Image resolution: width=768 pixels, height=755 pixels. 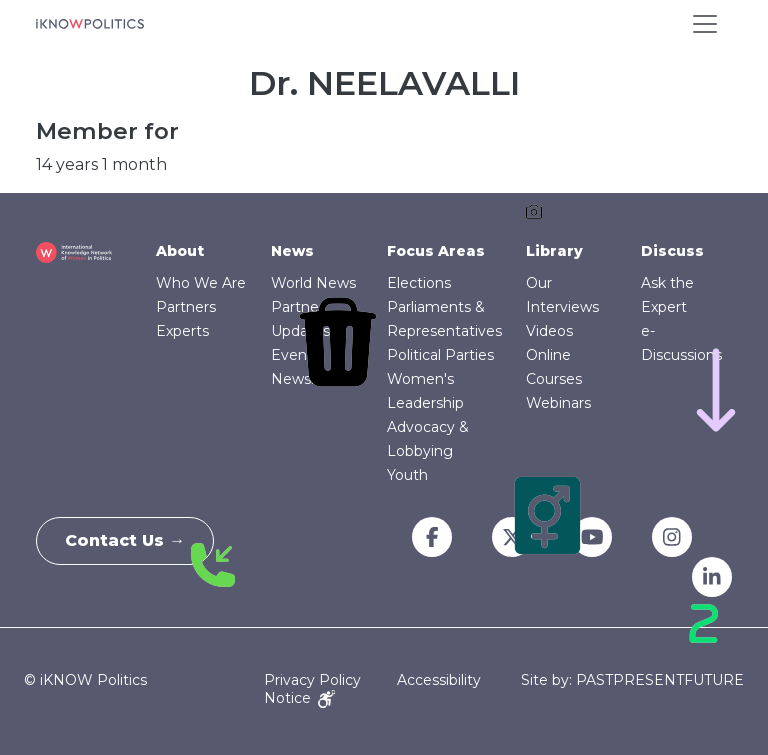 What do you see at coordinates (703, 623) in the screenshot?
I see `indicates the number 2 or second item in a list` at bounding box center [703, 623].